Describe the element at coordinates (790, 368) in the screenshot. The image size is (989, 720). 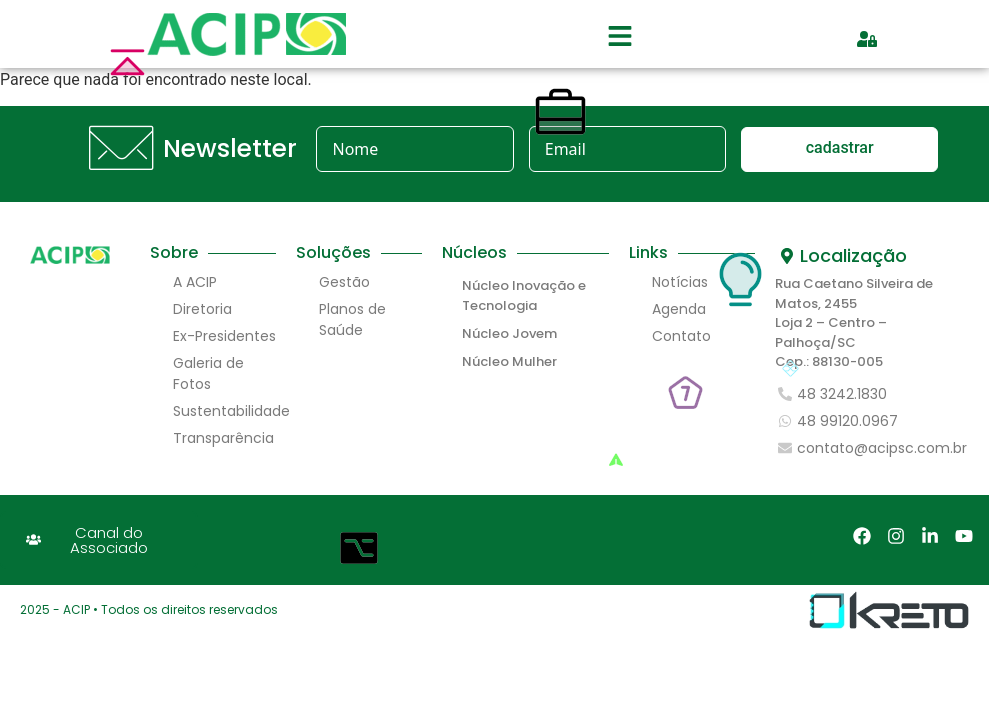
I see `access pix instant payment services` at that location.